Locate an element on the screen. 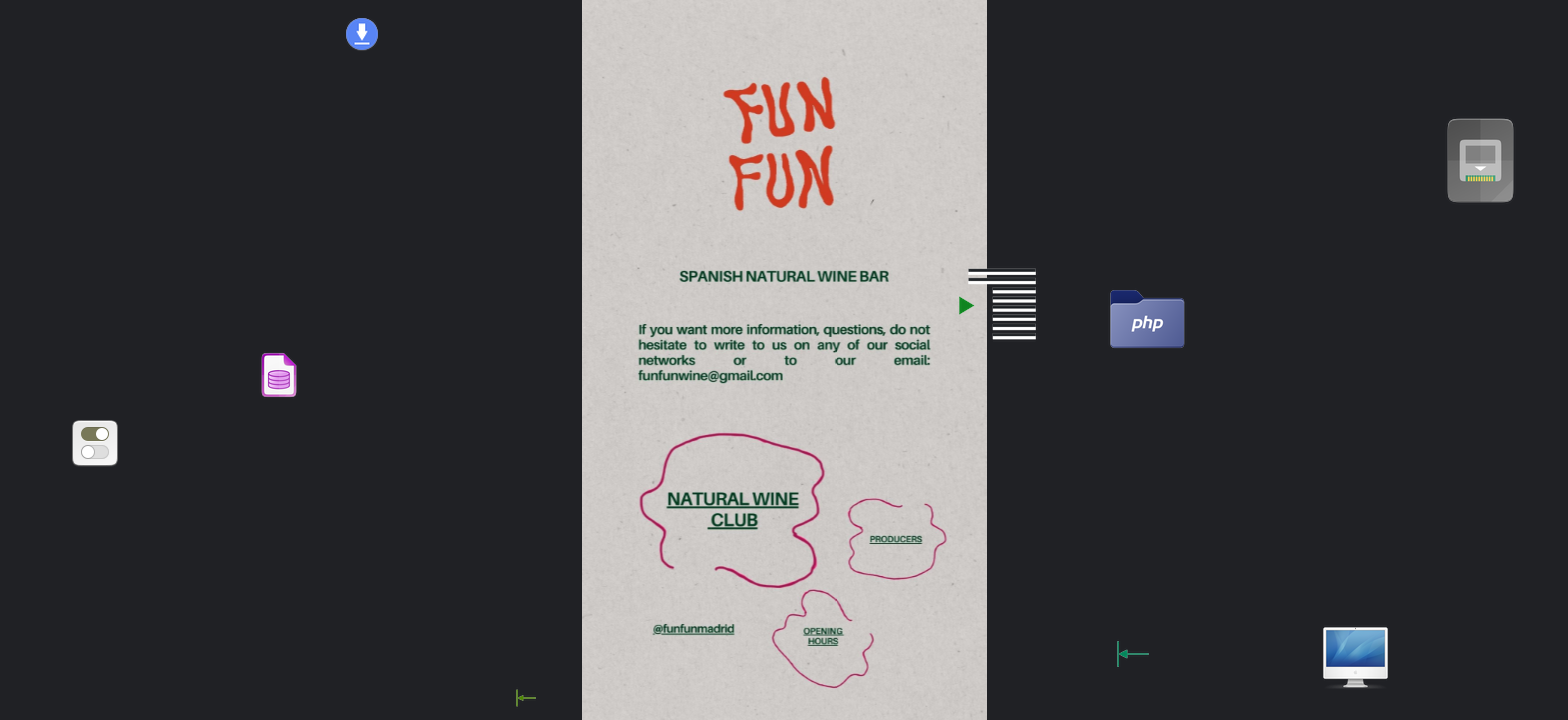 This screenshot has height=720, width=1568. open folder containing php files is located at coordinates (1147, 321).